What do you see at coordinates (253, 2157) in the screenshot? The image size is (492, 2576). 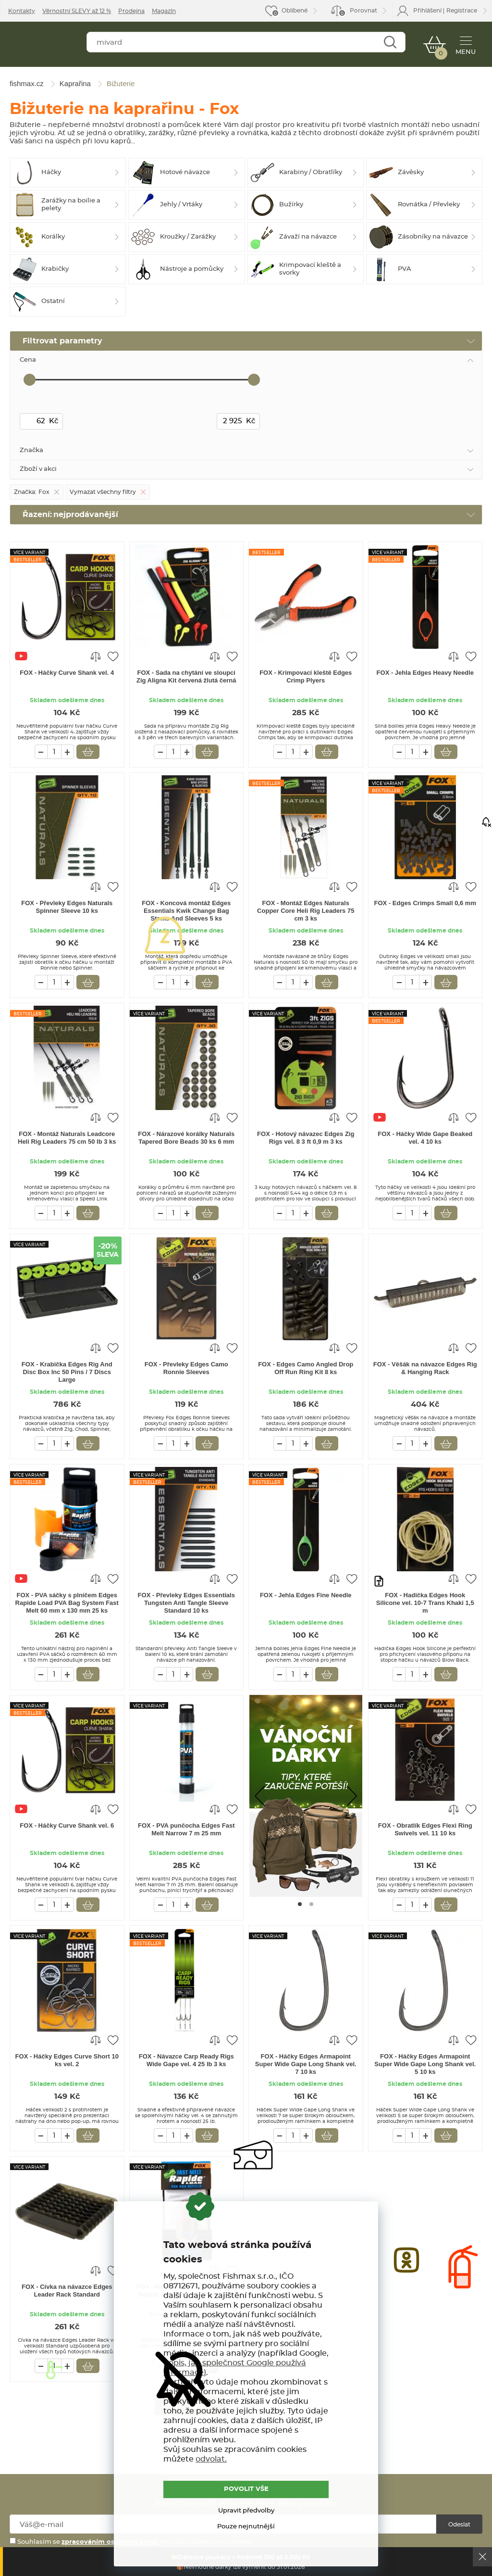 I see `cheese or dairy category in a food app` at bounding box center [253, 2157].